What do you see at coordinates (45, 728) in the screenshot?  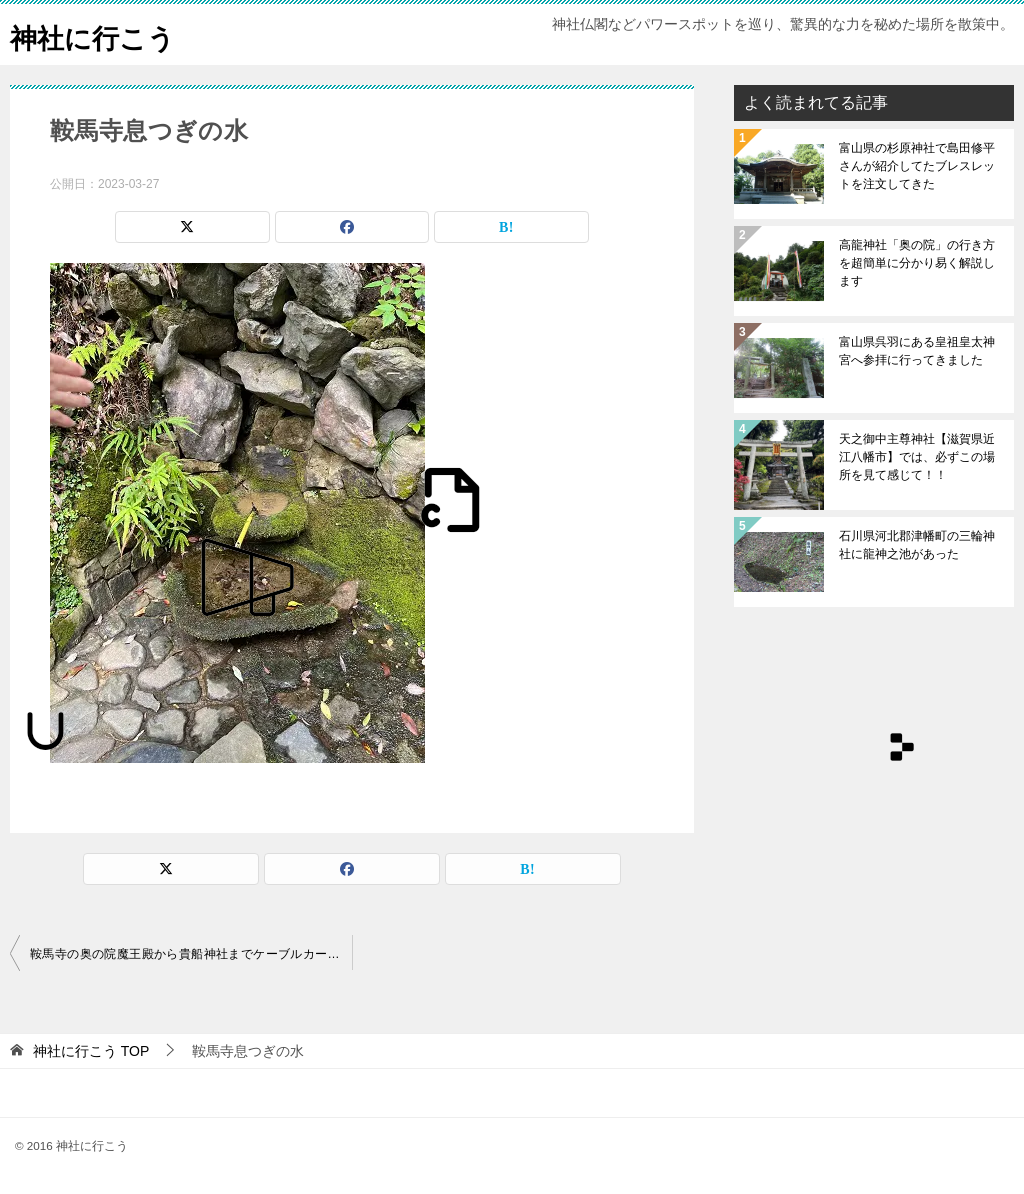 I see `combine or merge selected items` at bounding box center [45, 728].